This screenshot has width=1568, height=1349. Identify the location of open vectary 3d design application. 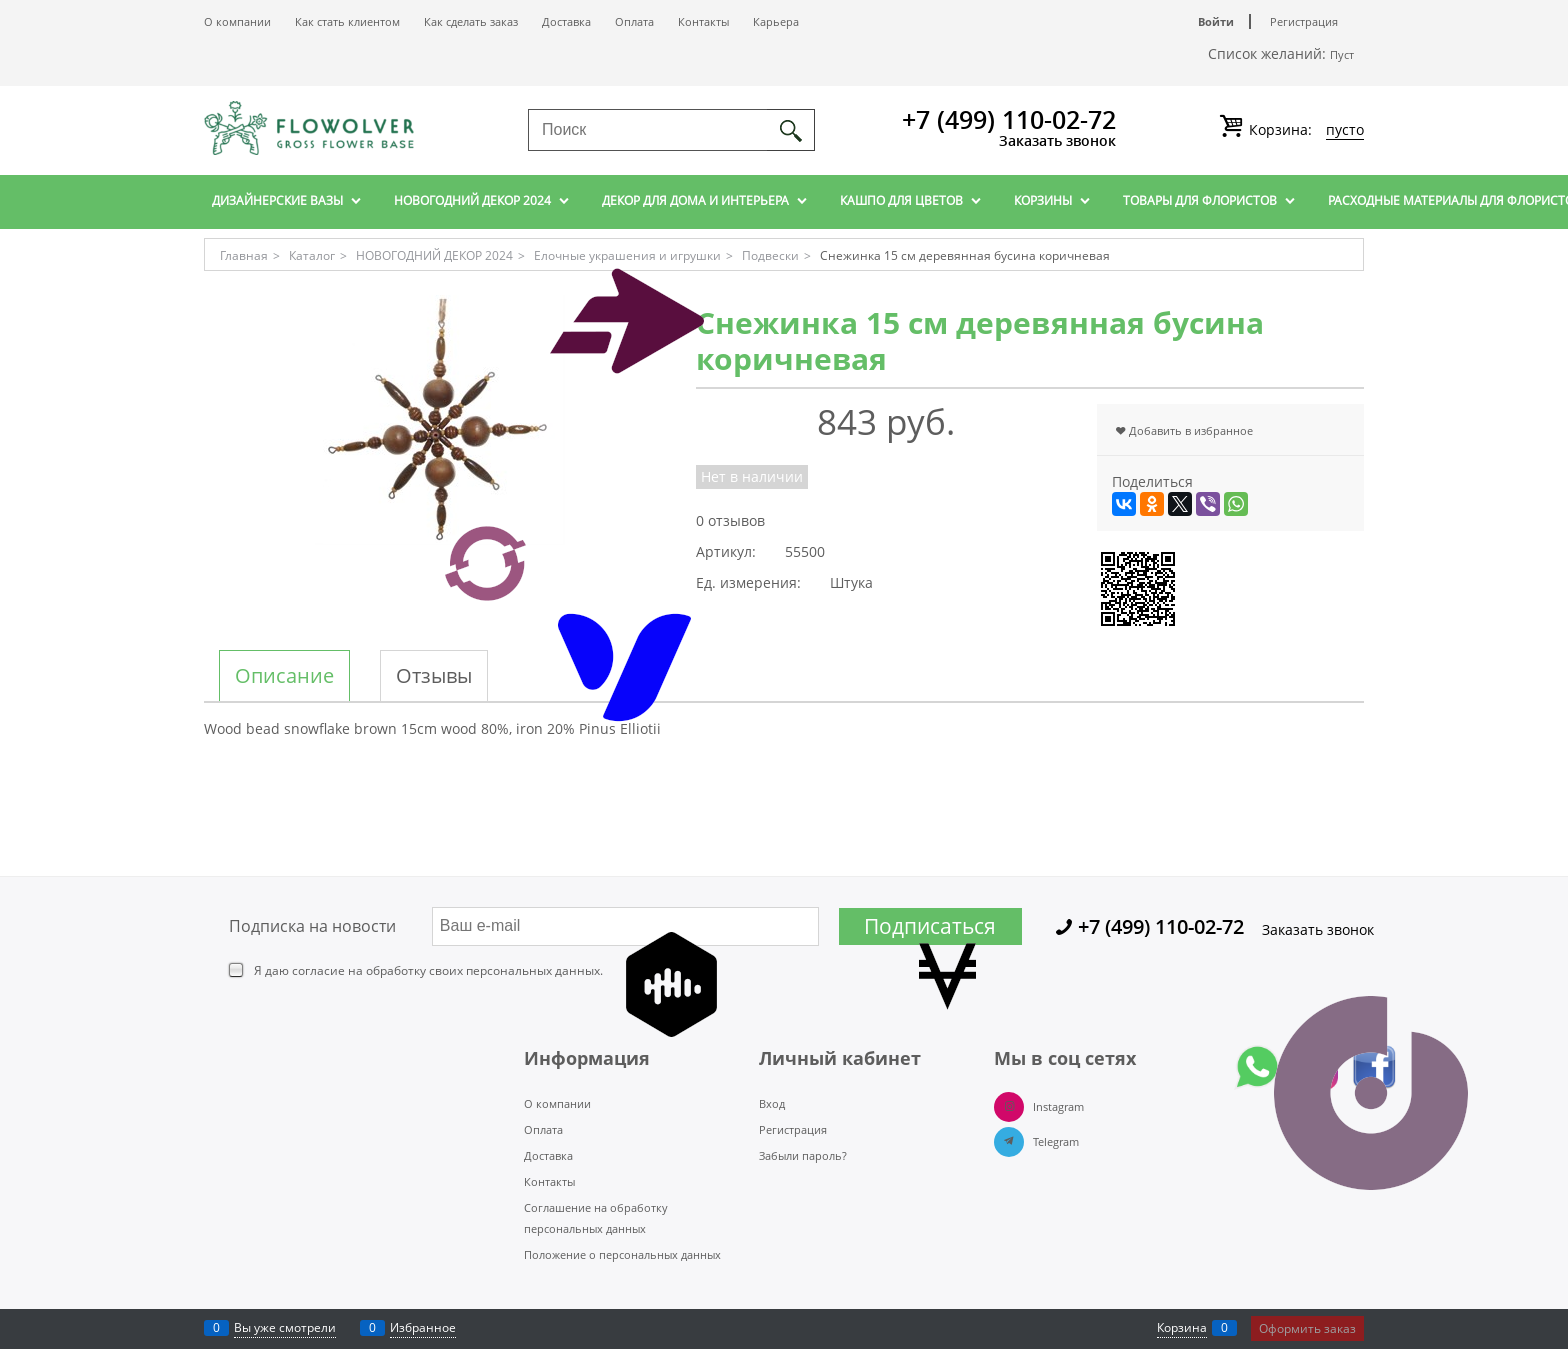
(624, 667).